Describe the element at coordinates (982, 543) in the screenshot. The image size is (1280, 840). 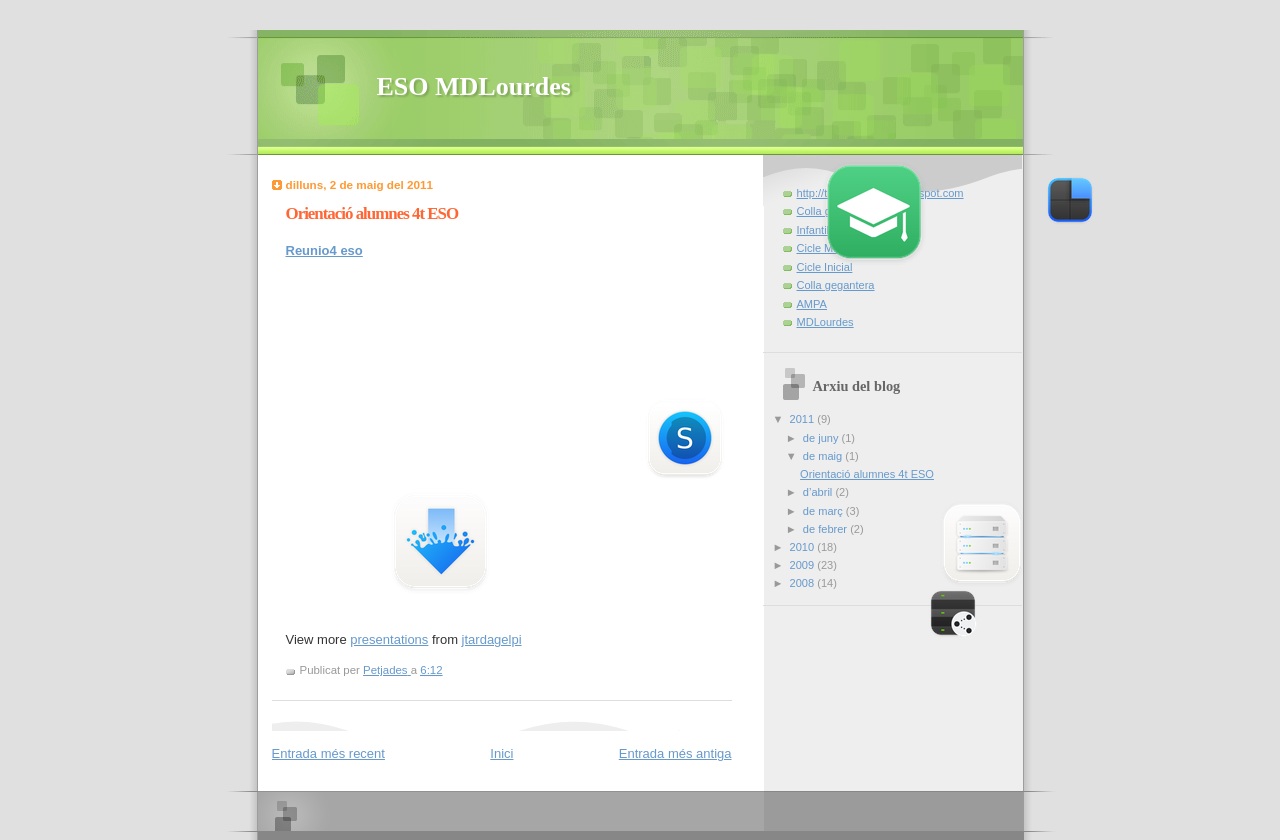
I see `open sequeler database management app` at that location.